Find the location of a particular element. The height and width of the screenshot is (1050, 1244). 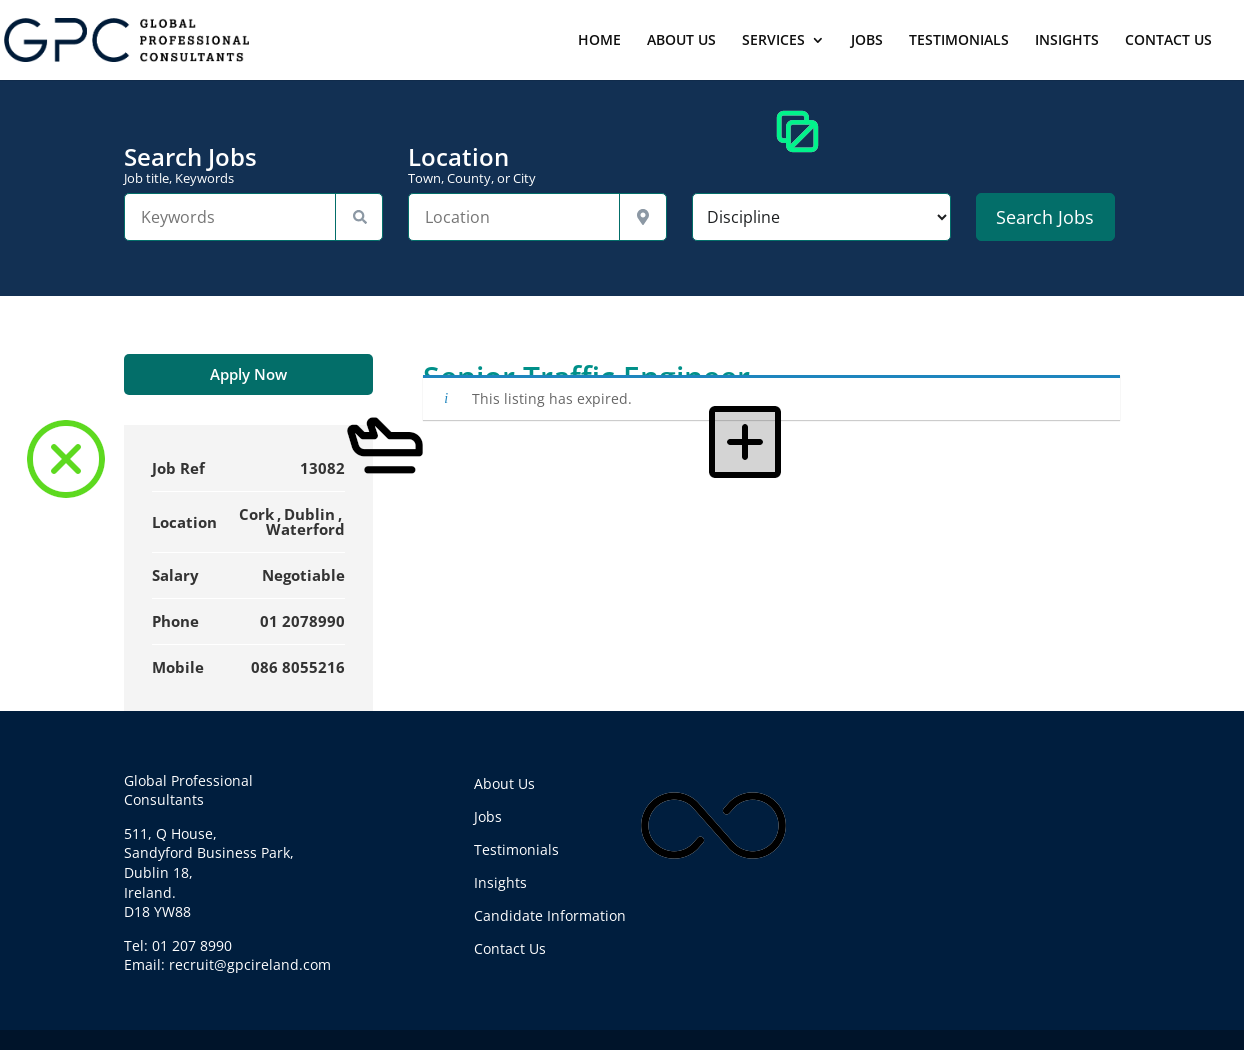

indicates unlimited or infinite content is located at coordinates (713, 825).